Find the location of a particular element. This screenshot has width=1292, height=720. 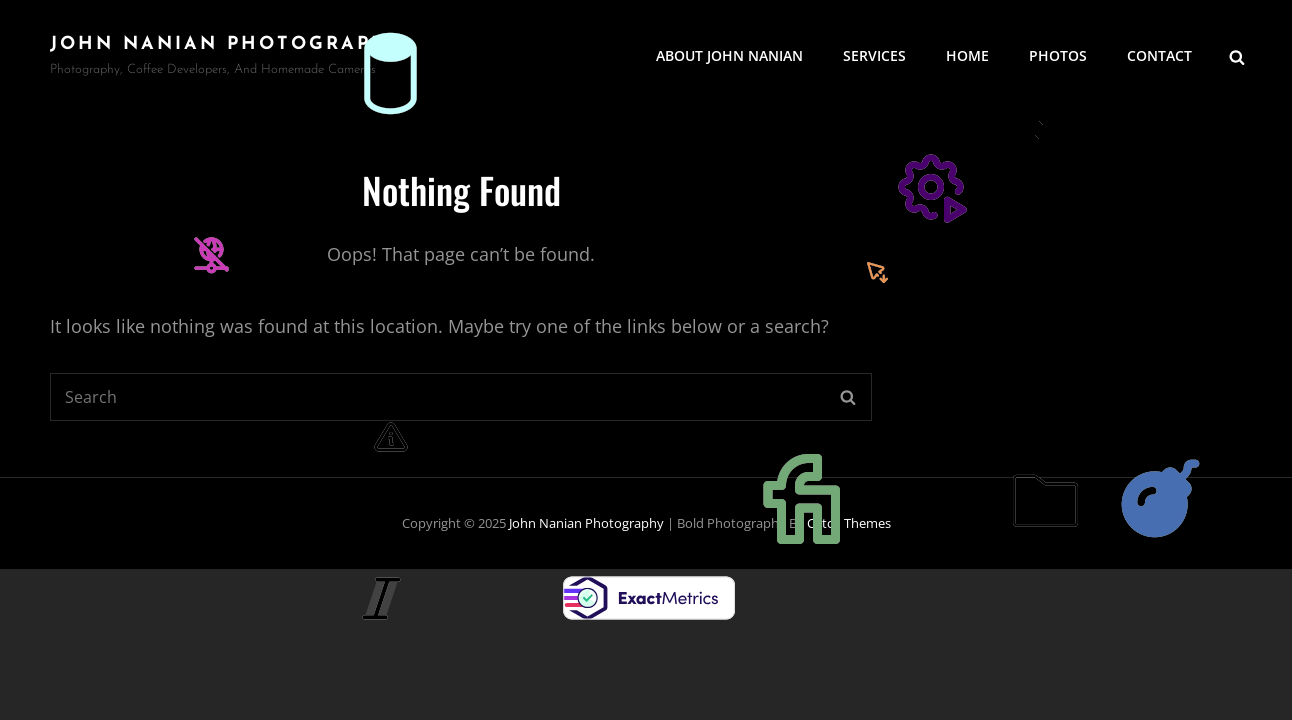

apply italic formatting to selected text is located at coordinates (381, 598).